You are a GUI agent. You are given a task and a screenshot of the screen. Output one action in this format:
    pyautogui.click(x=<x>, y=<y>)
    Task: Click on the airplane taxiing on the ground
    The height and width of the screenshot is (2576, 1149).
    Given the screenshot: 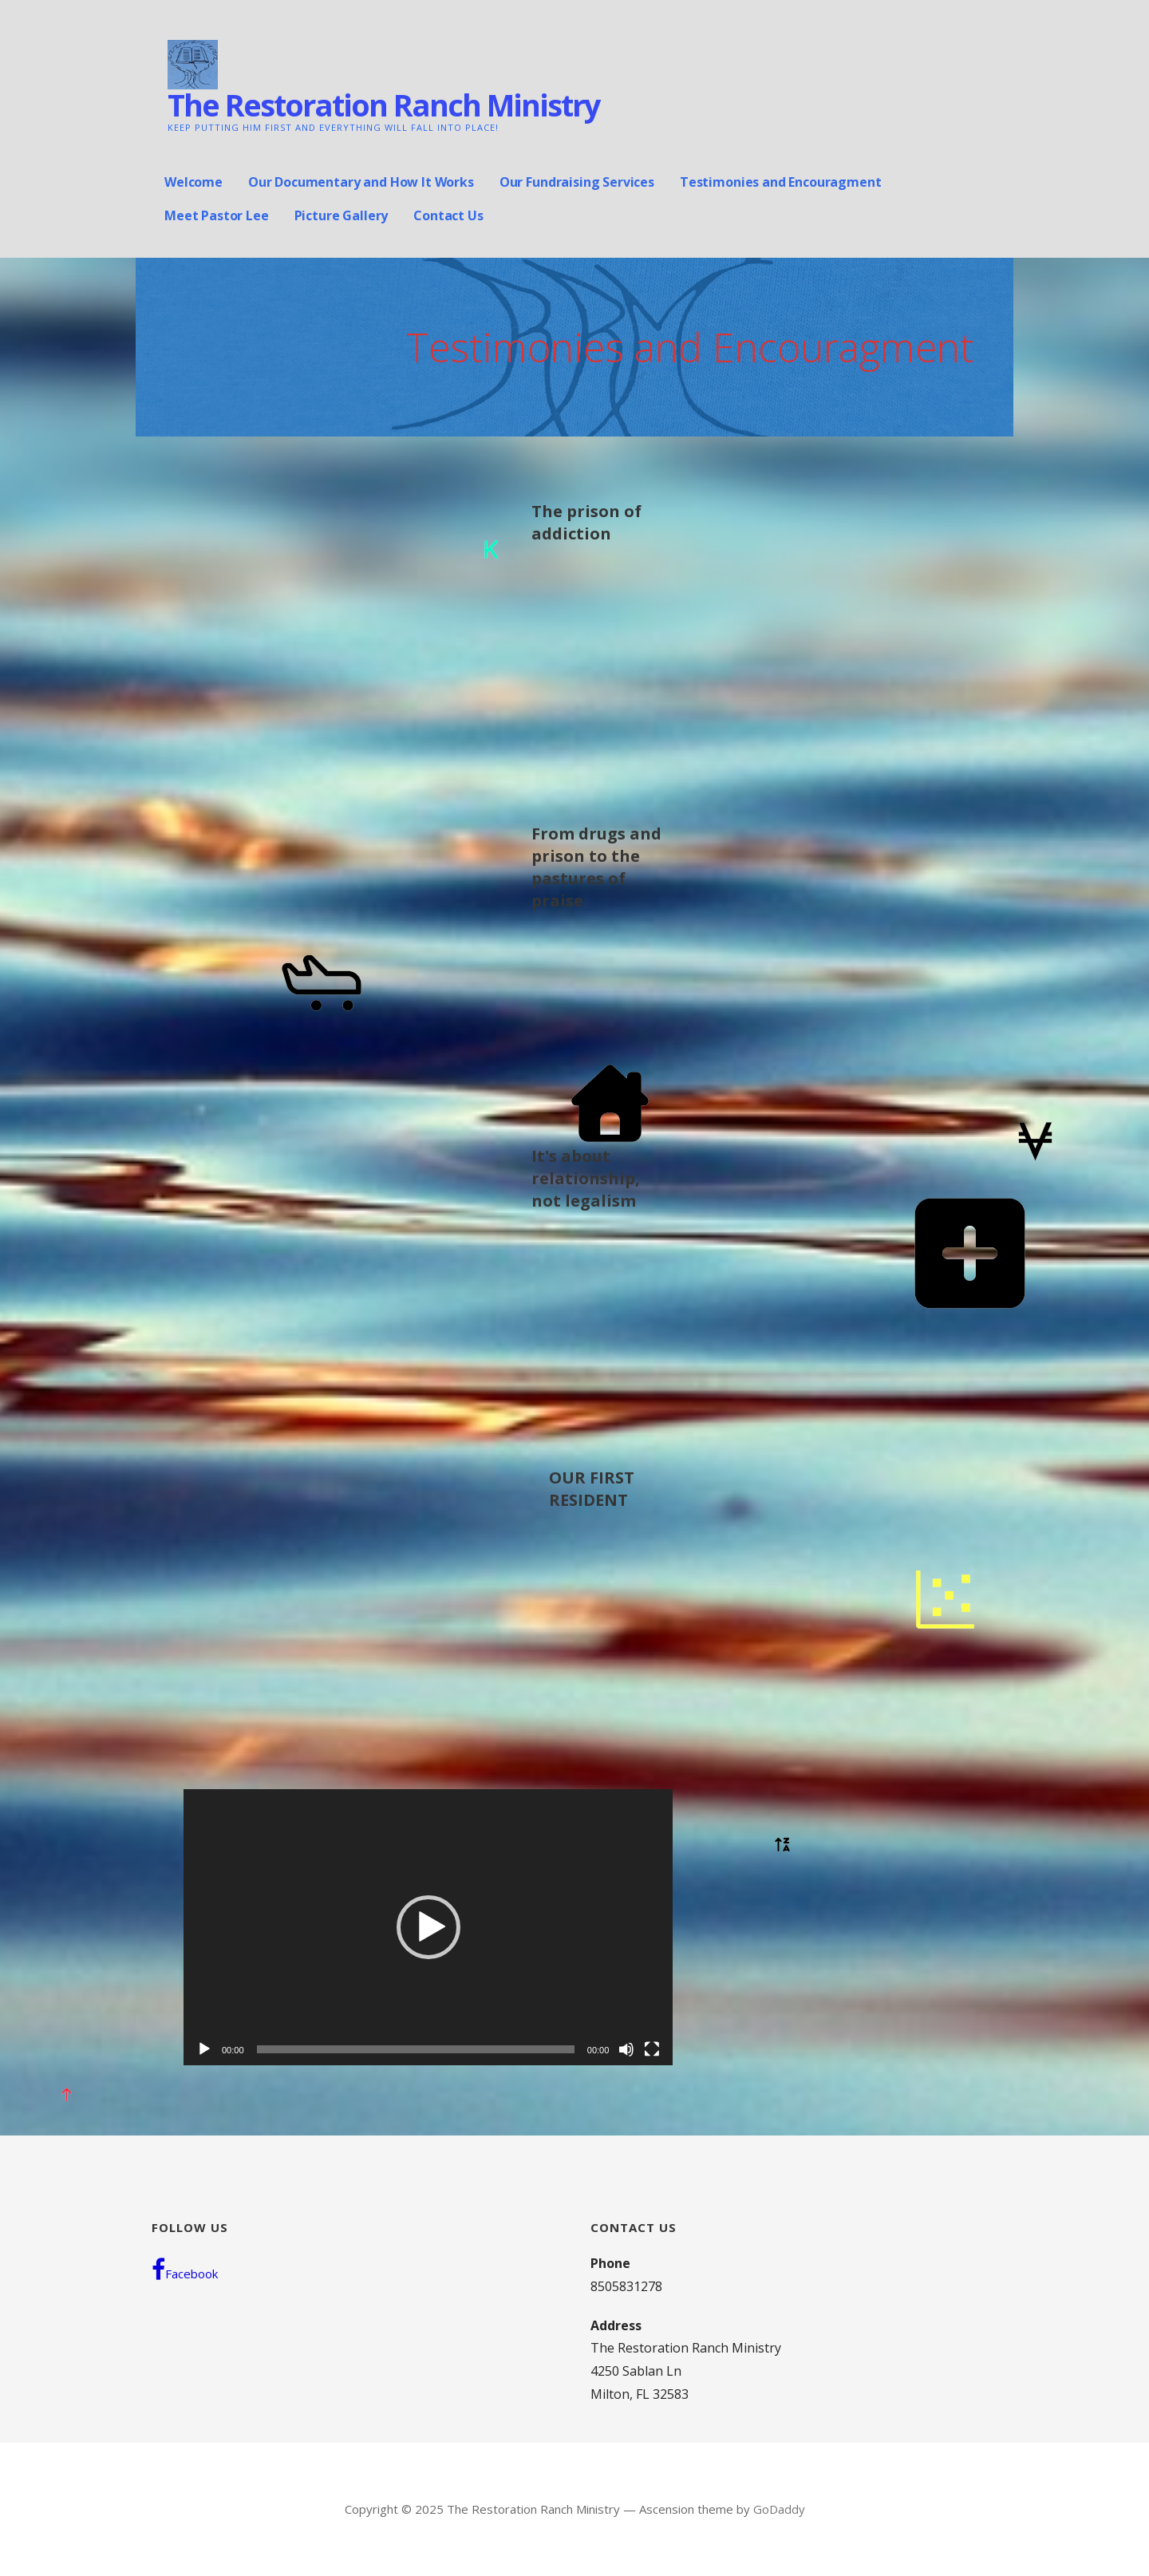 What is the action you would take?
    pyautogui.click(x=322, y=982)
    